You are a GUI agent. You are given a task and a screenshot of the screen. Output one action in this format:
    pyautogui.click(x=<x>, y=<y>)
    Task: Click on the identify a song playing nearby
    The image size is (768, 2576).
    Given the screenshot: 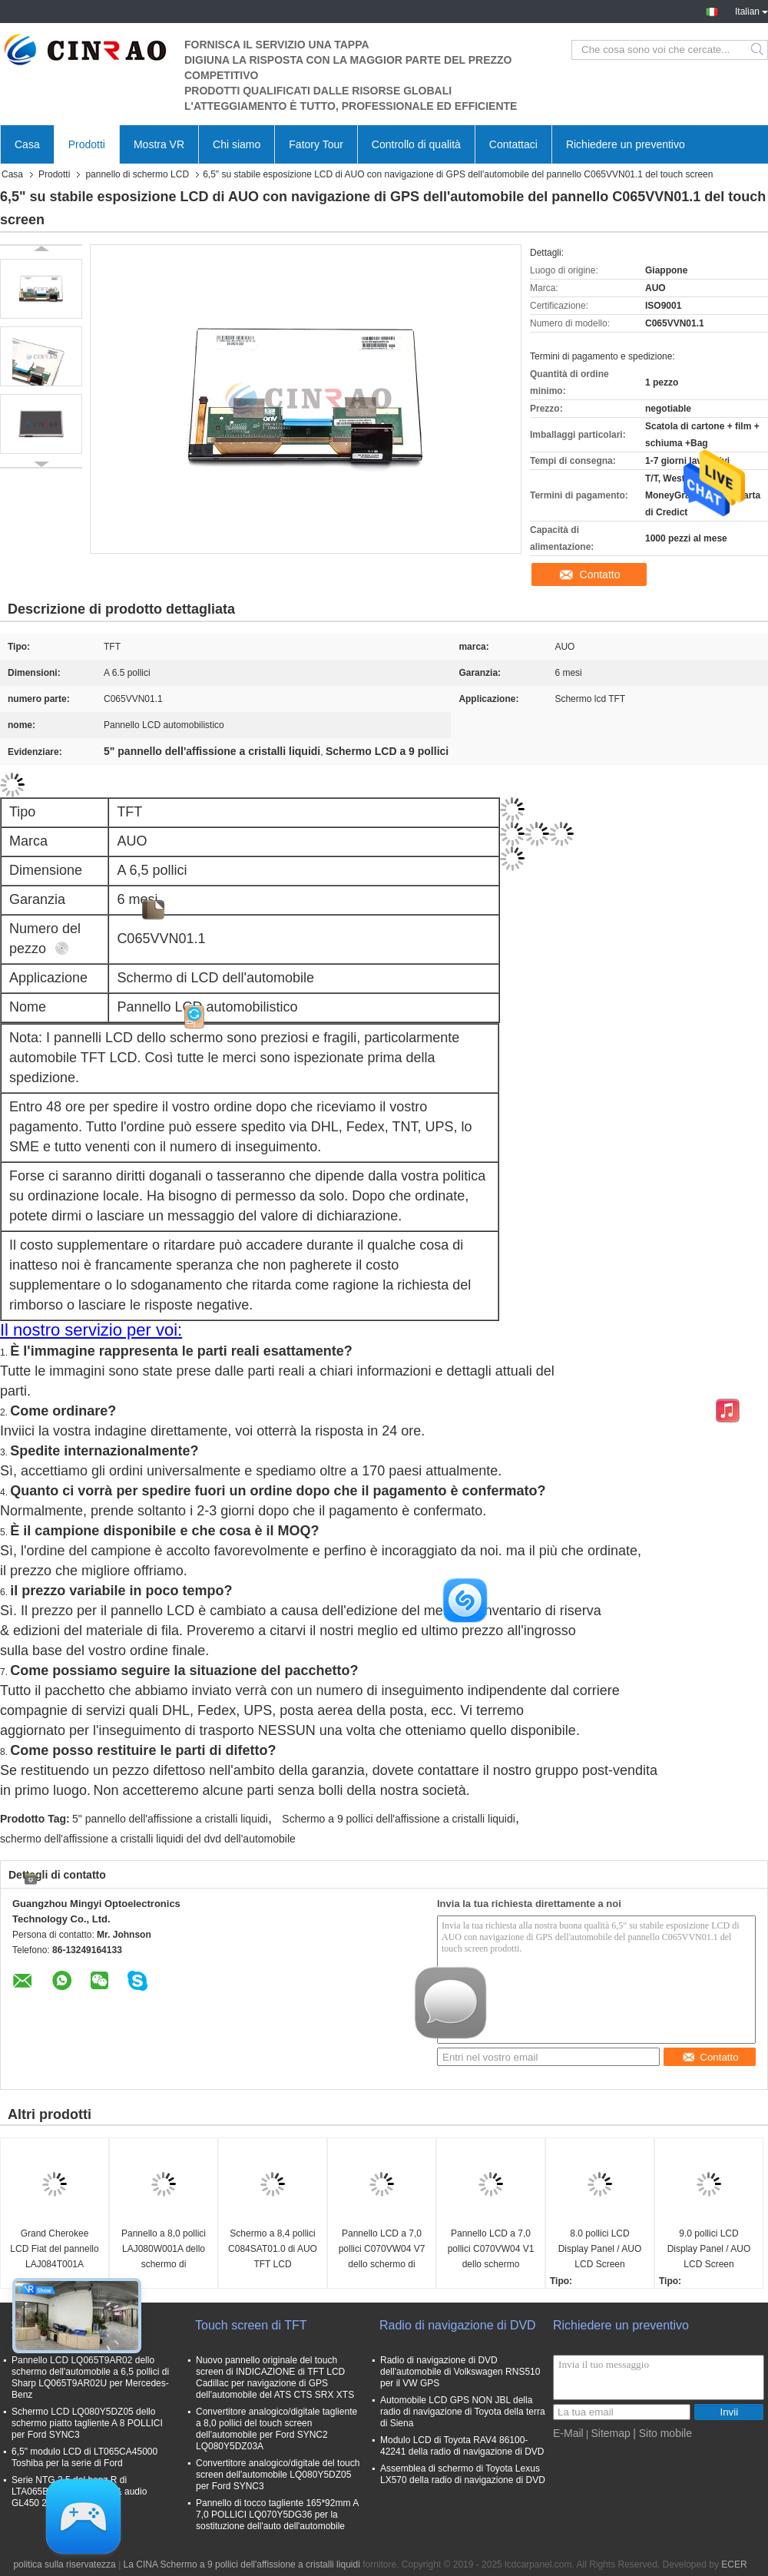 What is the action you would take?
    pyautogui.click(x=465, y=1600)
    